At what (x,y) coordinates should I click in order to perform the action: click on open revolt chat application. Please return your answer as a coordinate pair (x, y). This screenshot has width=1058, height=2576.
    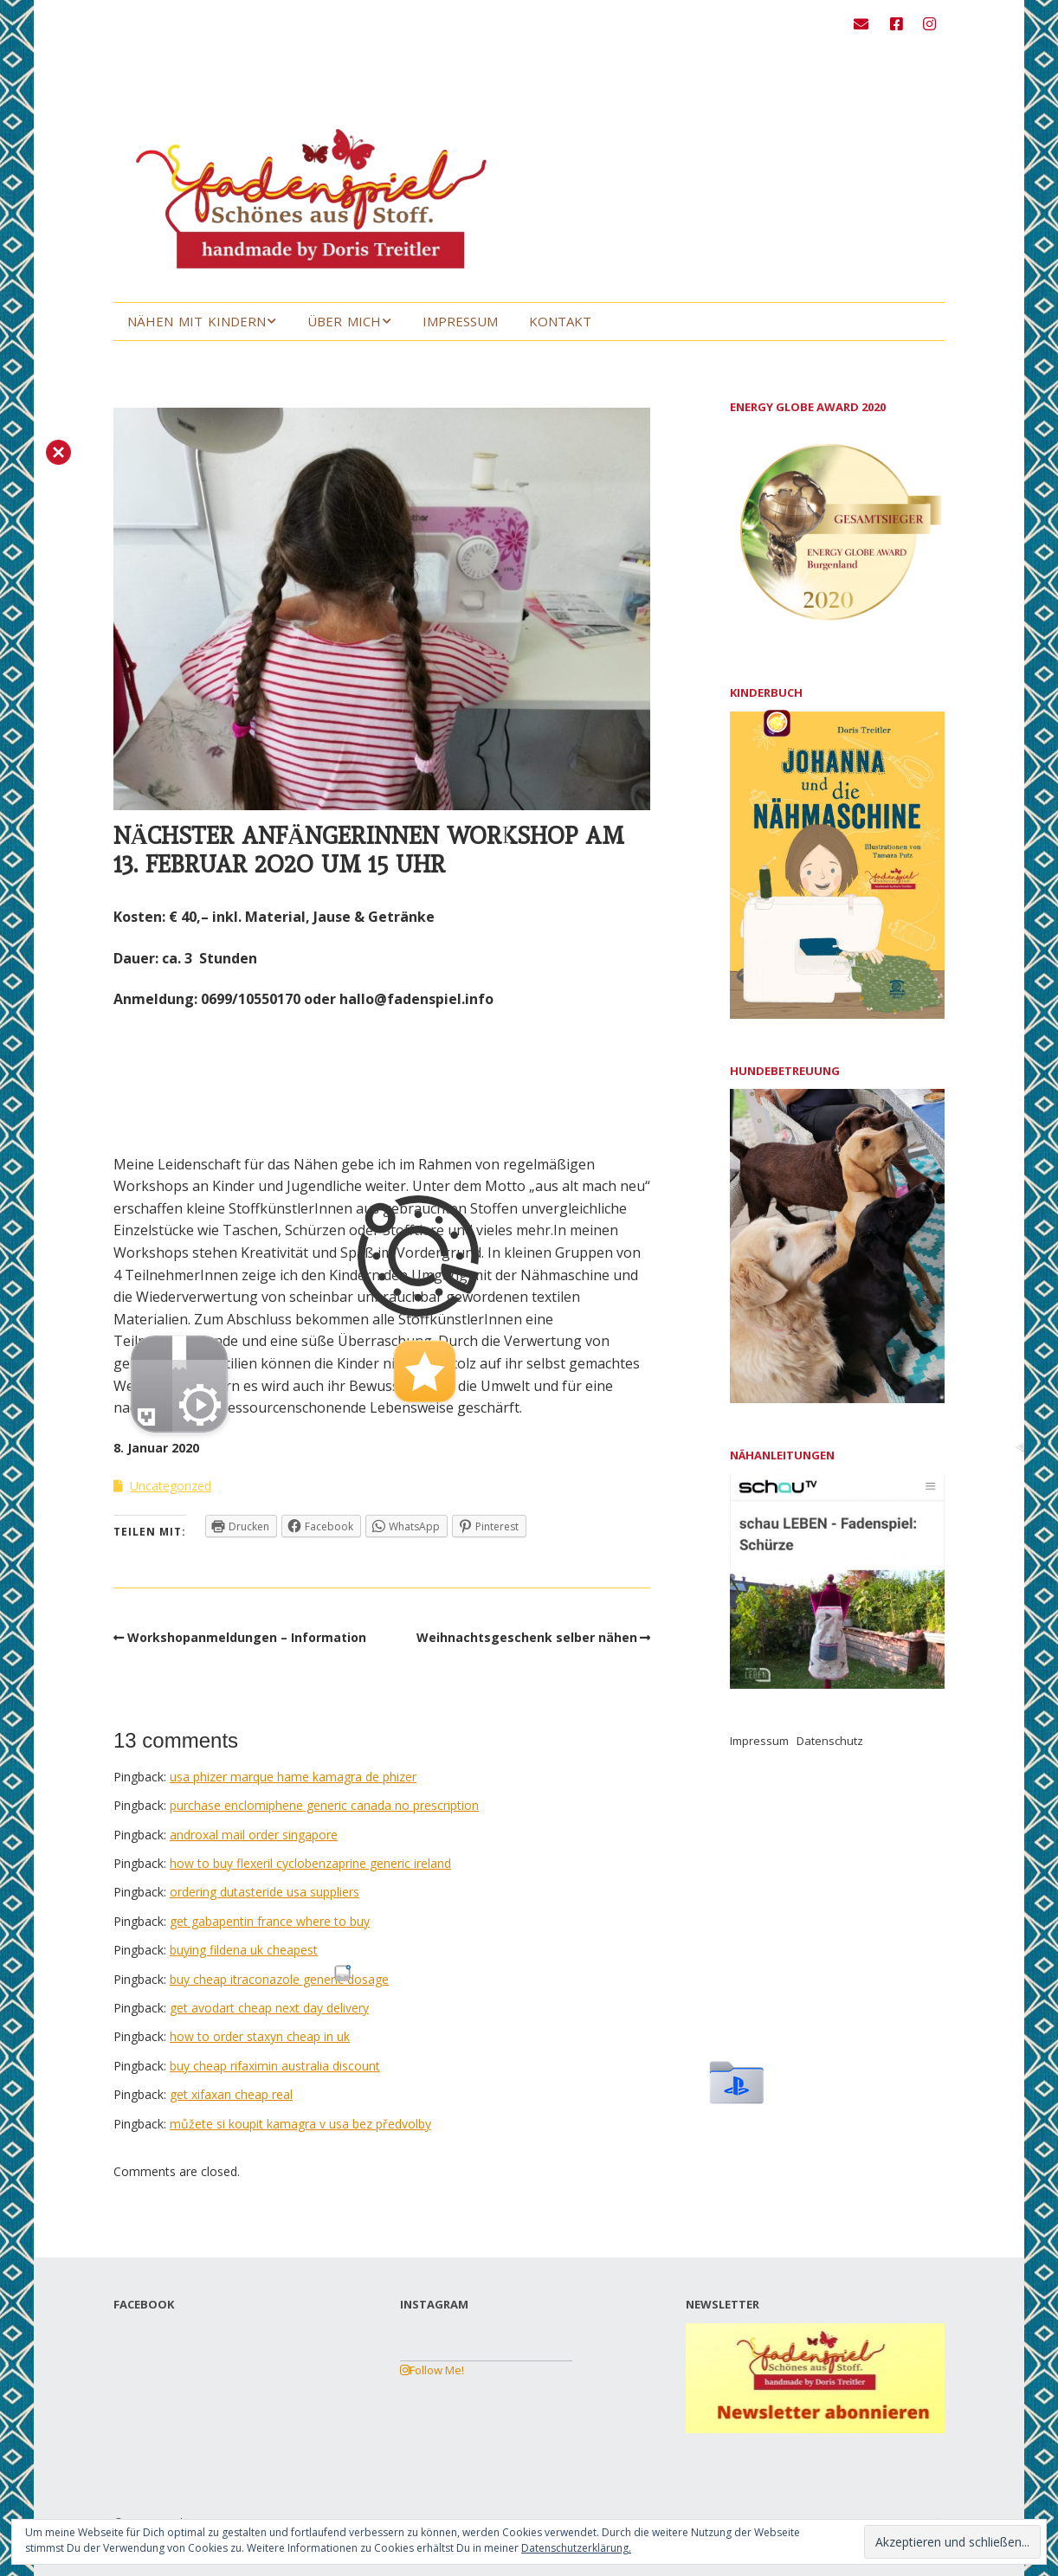
    Looking at the image, I should click on (418, 1256).